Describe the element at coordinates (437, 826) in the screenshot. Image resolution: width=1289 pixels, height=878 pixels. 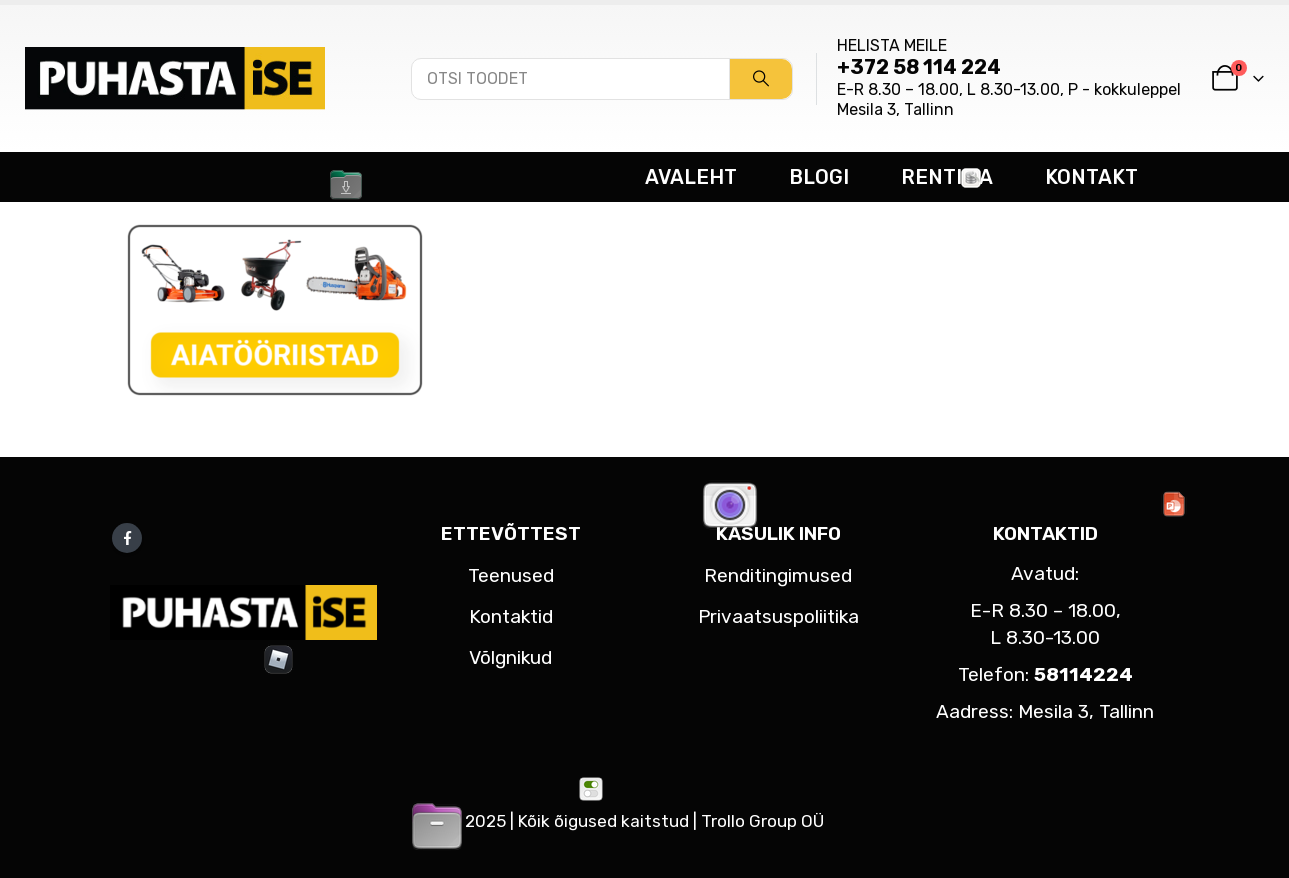
I see `open the file manager application` at that location.